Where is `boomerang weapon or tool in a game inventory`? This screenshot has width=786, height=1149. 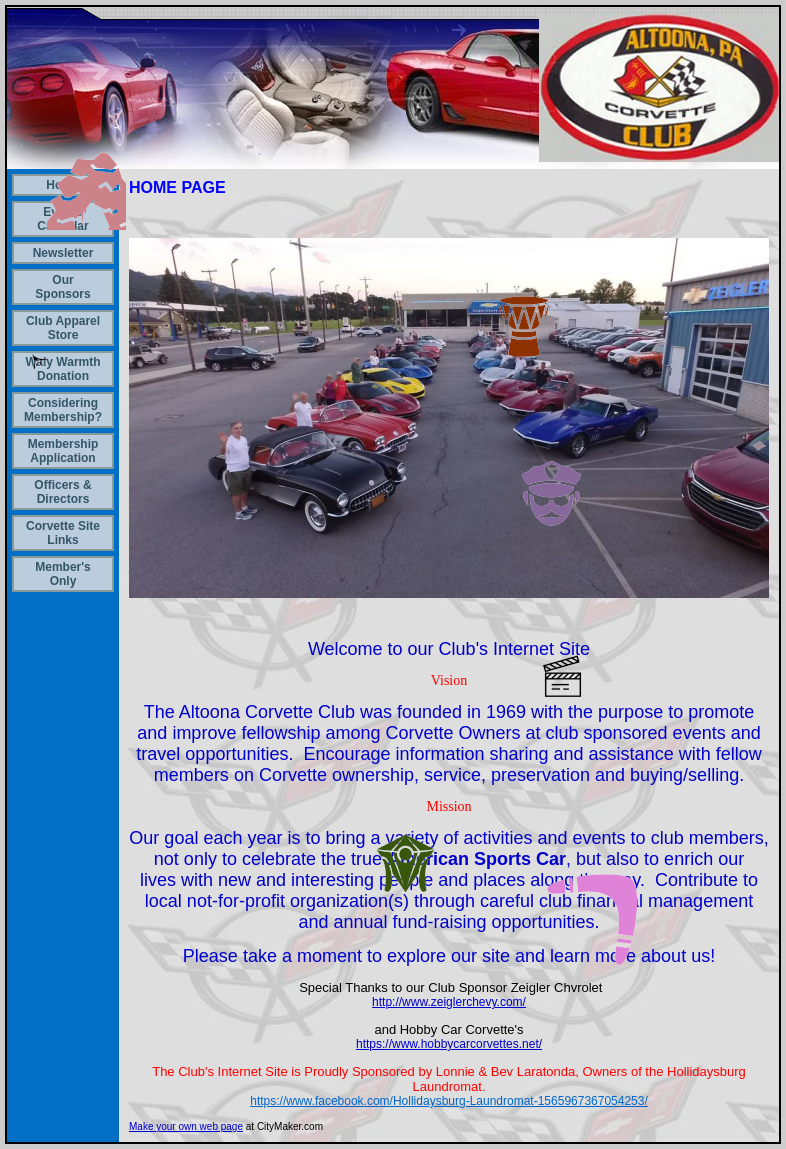 boomerang weapon or tool in a game inventory is located at coordinates (592, 919).